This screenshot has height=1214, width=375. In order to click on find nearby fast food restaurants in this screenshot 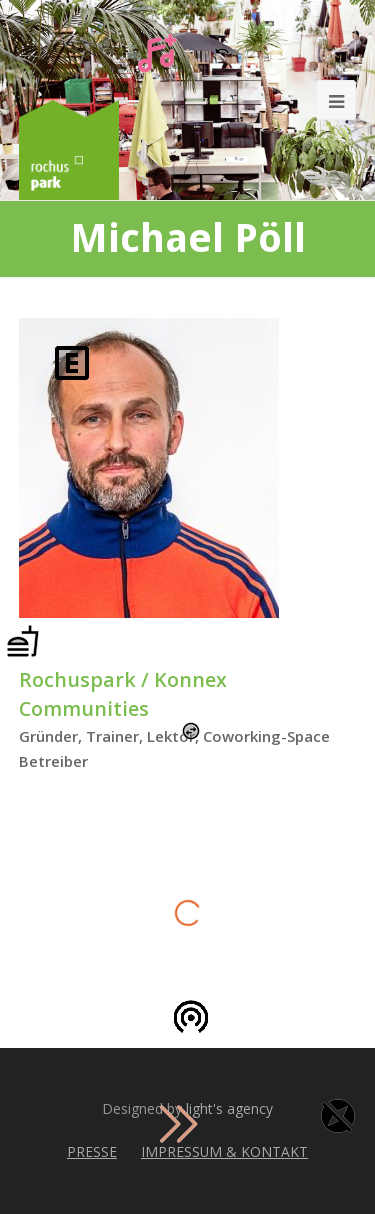, I will do `click(23, 641)`.